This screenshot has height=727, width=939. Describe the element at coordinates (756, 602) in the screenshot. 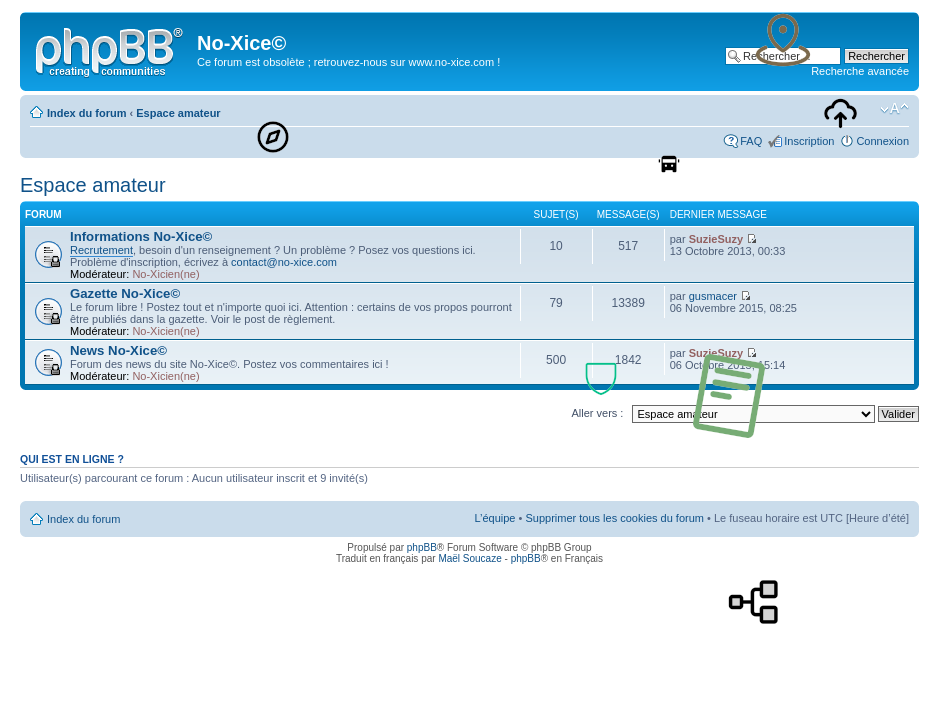

I see `view hierarchical structure or organization` at that location.